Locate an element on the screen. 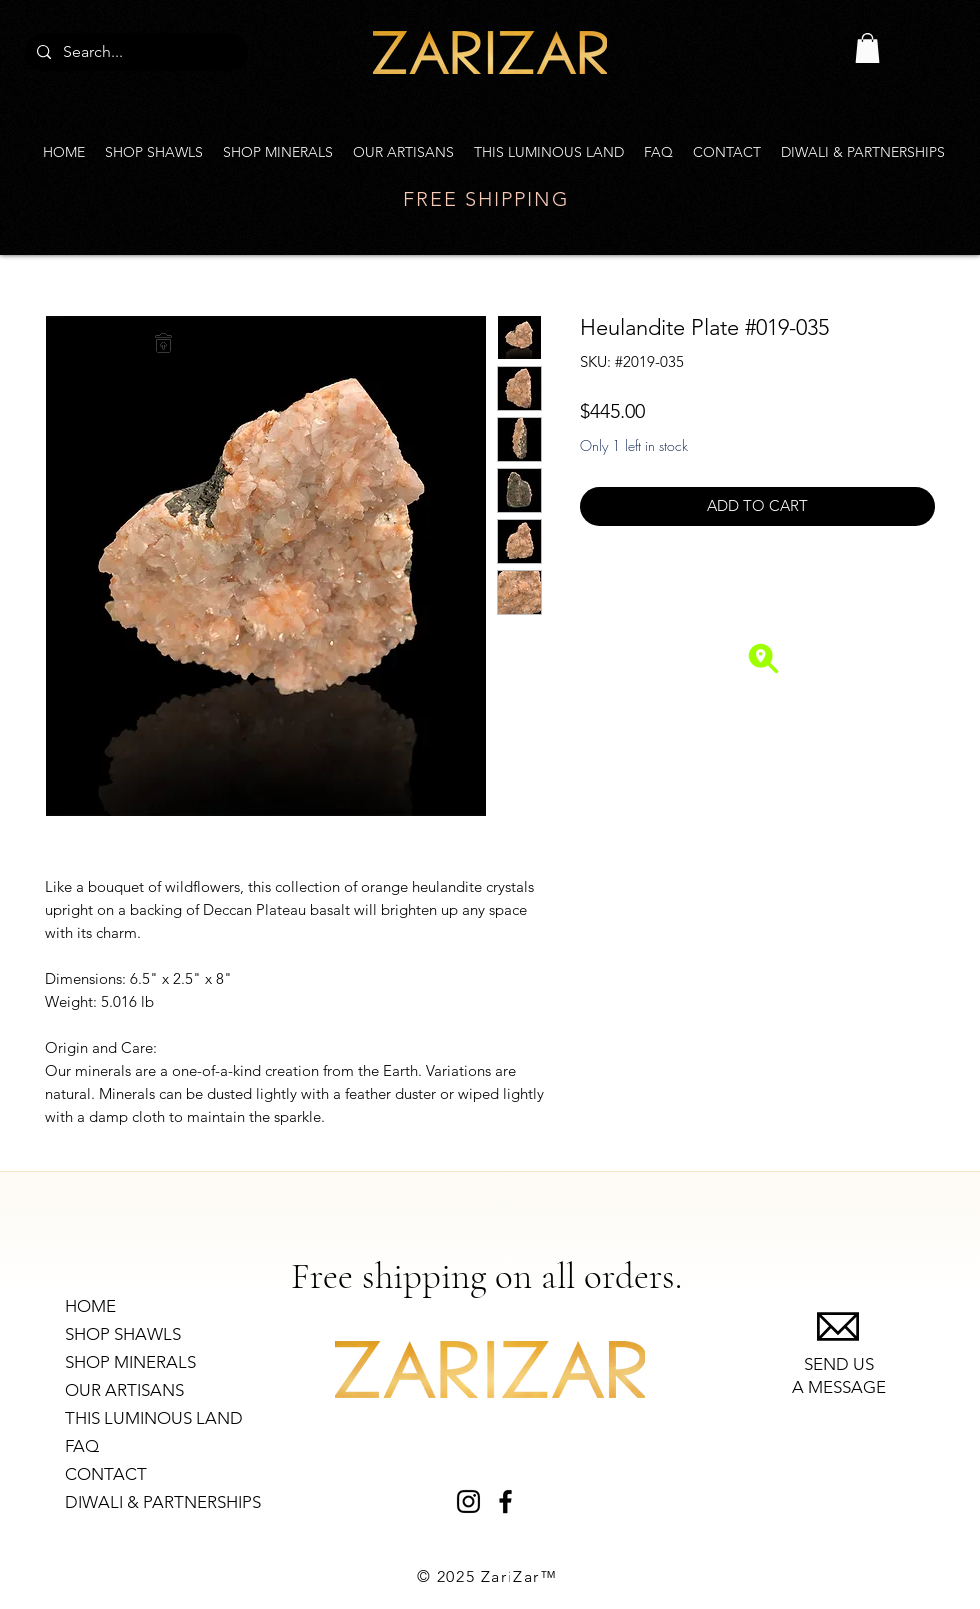 The height and width of the screenshot is (1609, 980). restore item from trash is located at coordinates (163, 343).